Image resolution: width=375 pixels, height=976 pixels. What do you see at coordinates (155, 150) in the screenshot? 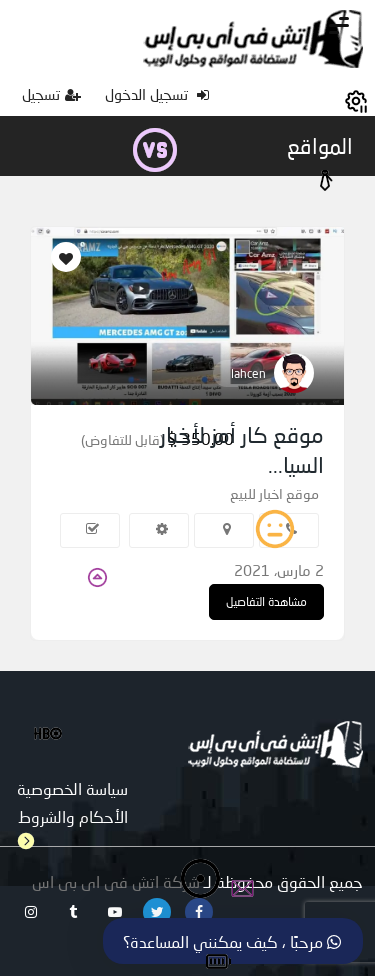
I see `indicates a versus or comparison mode` at bounding box center [155, 150].